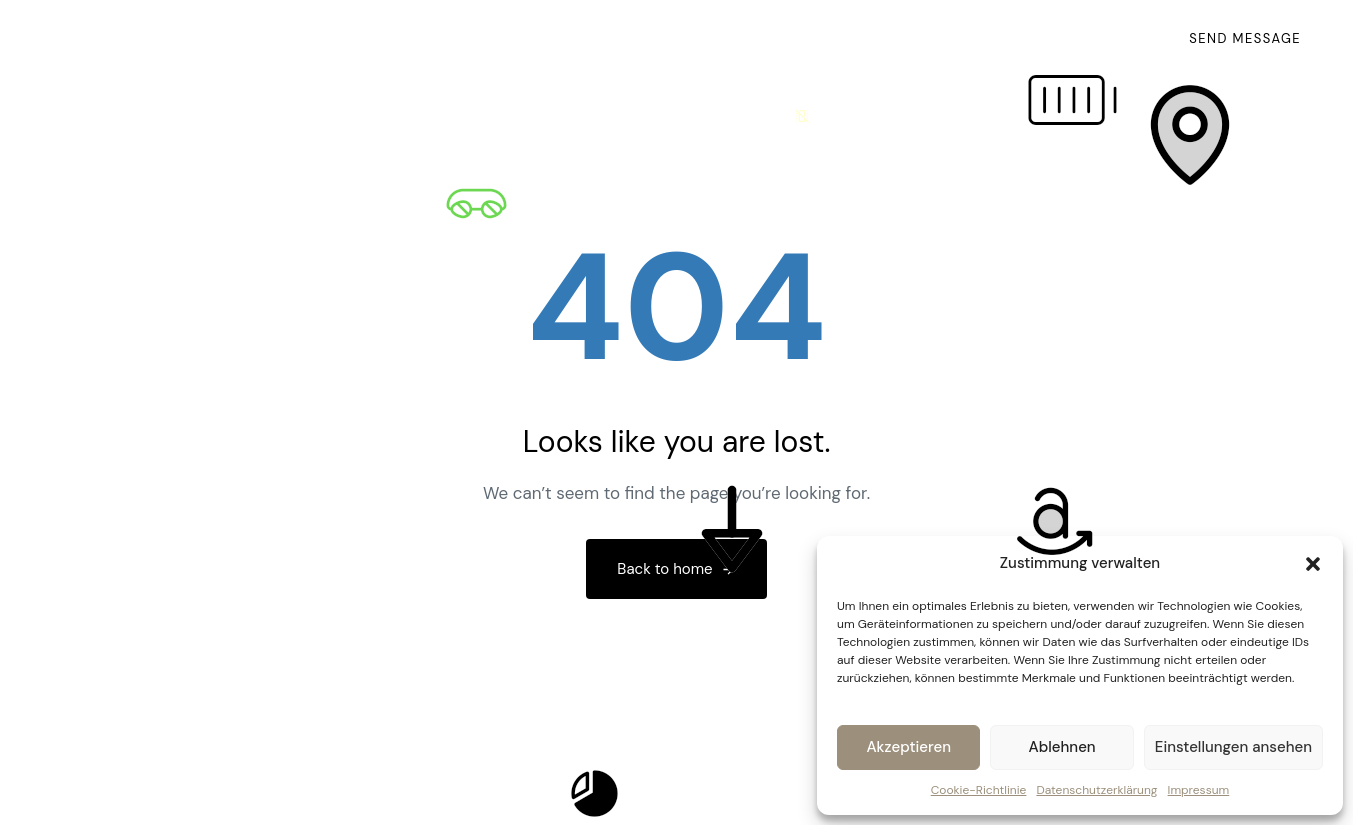 The image size is (1353, 825). Describe the element at coordinates (476, 203) in the screenshot. I see `access swimming or sports activity settings` at that location.